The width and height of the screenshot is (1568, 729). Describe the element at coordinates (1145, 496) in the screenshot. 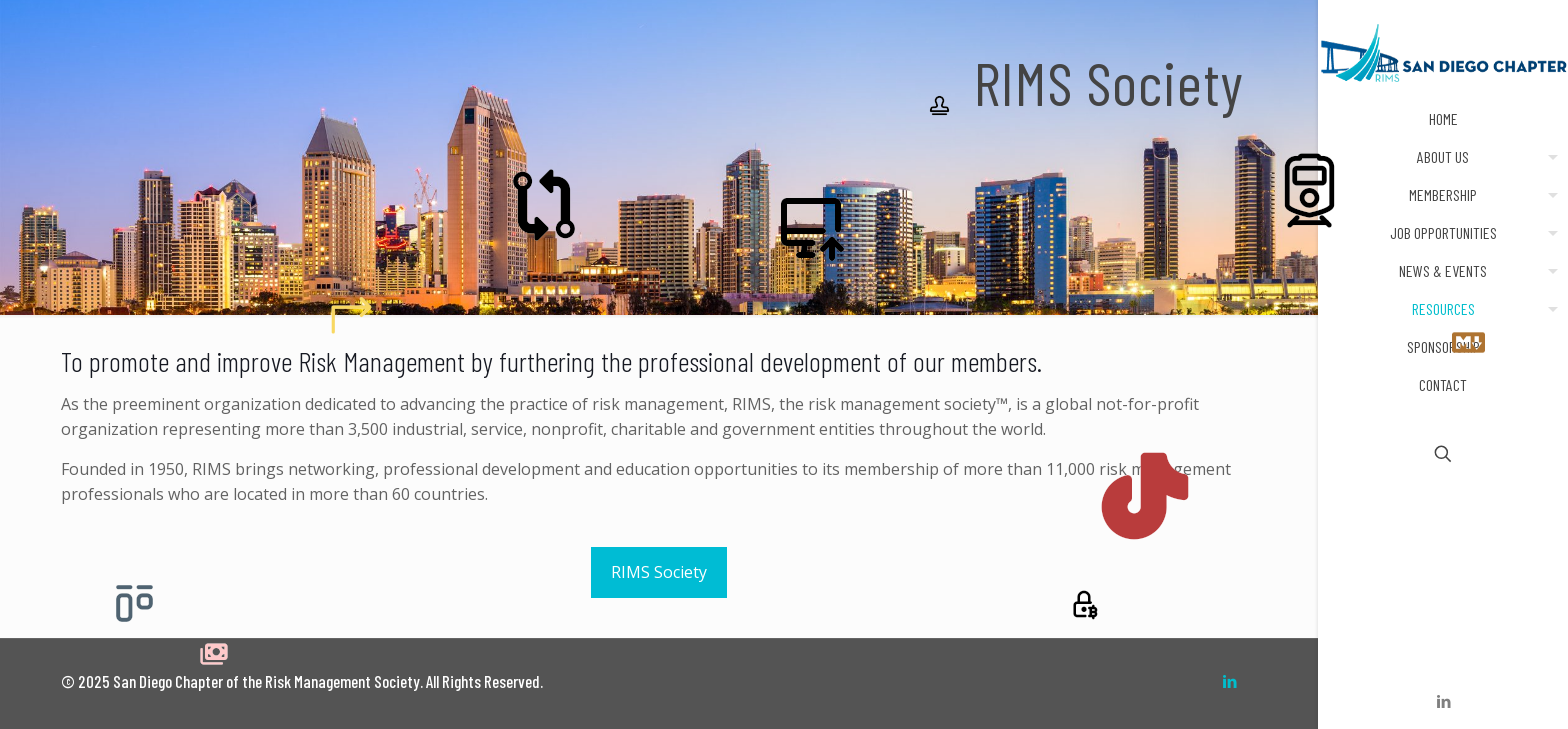

I see `open TikTok app` at that location.